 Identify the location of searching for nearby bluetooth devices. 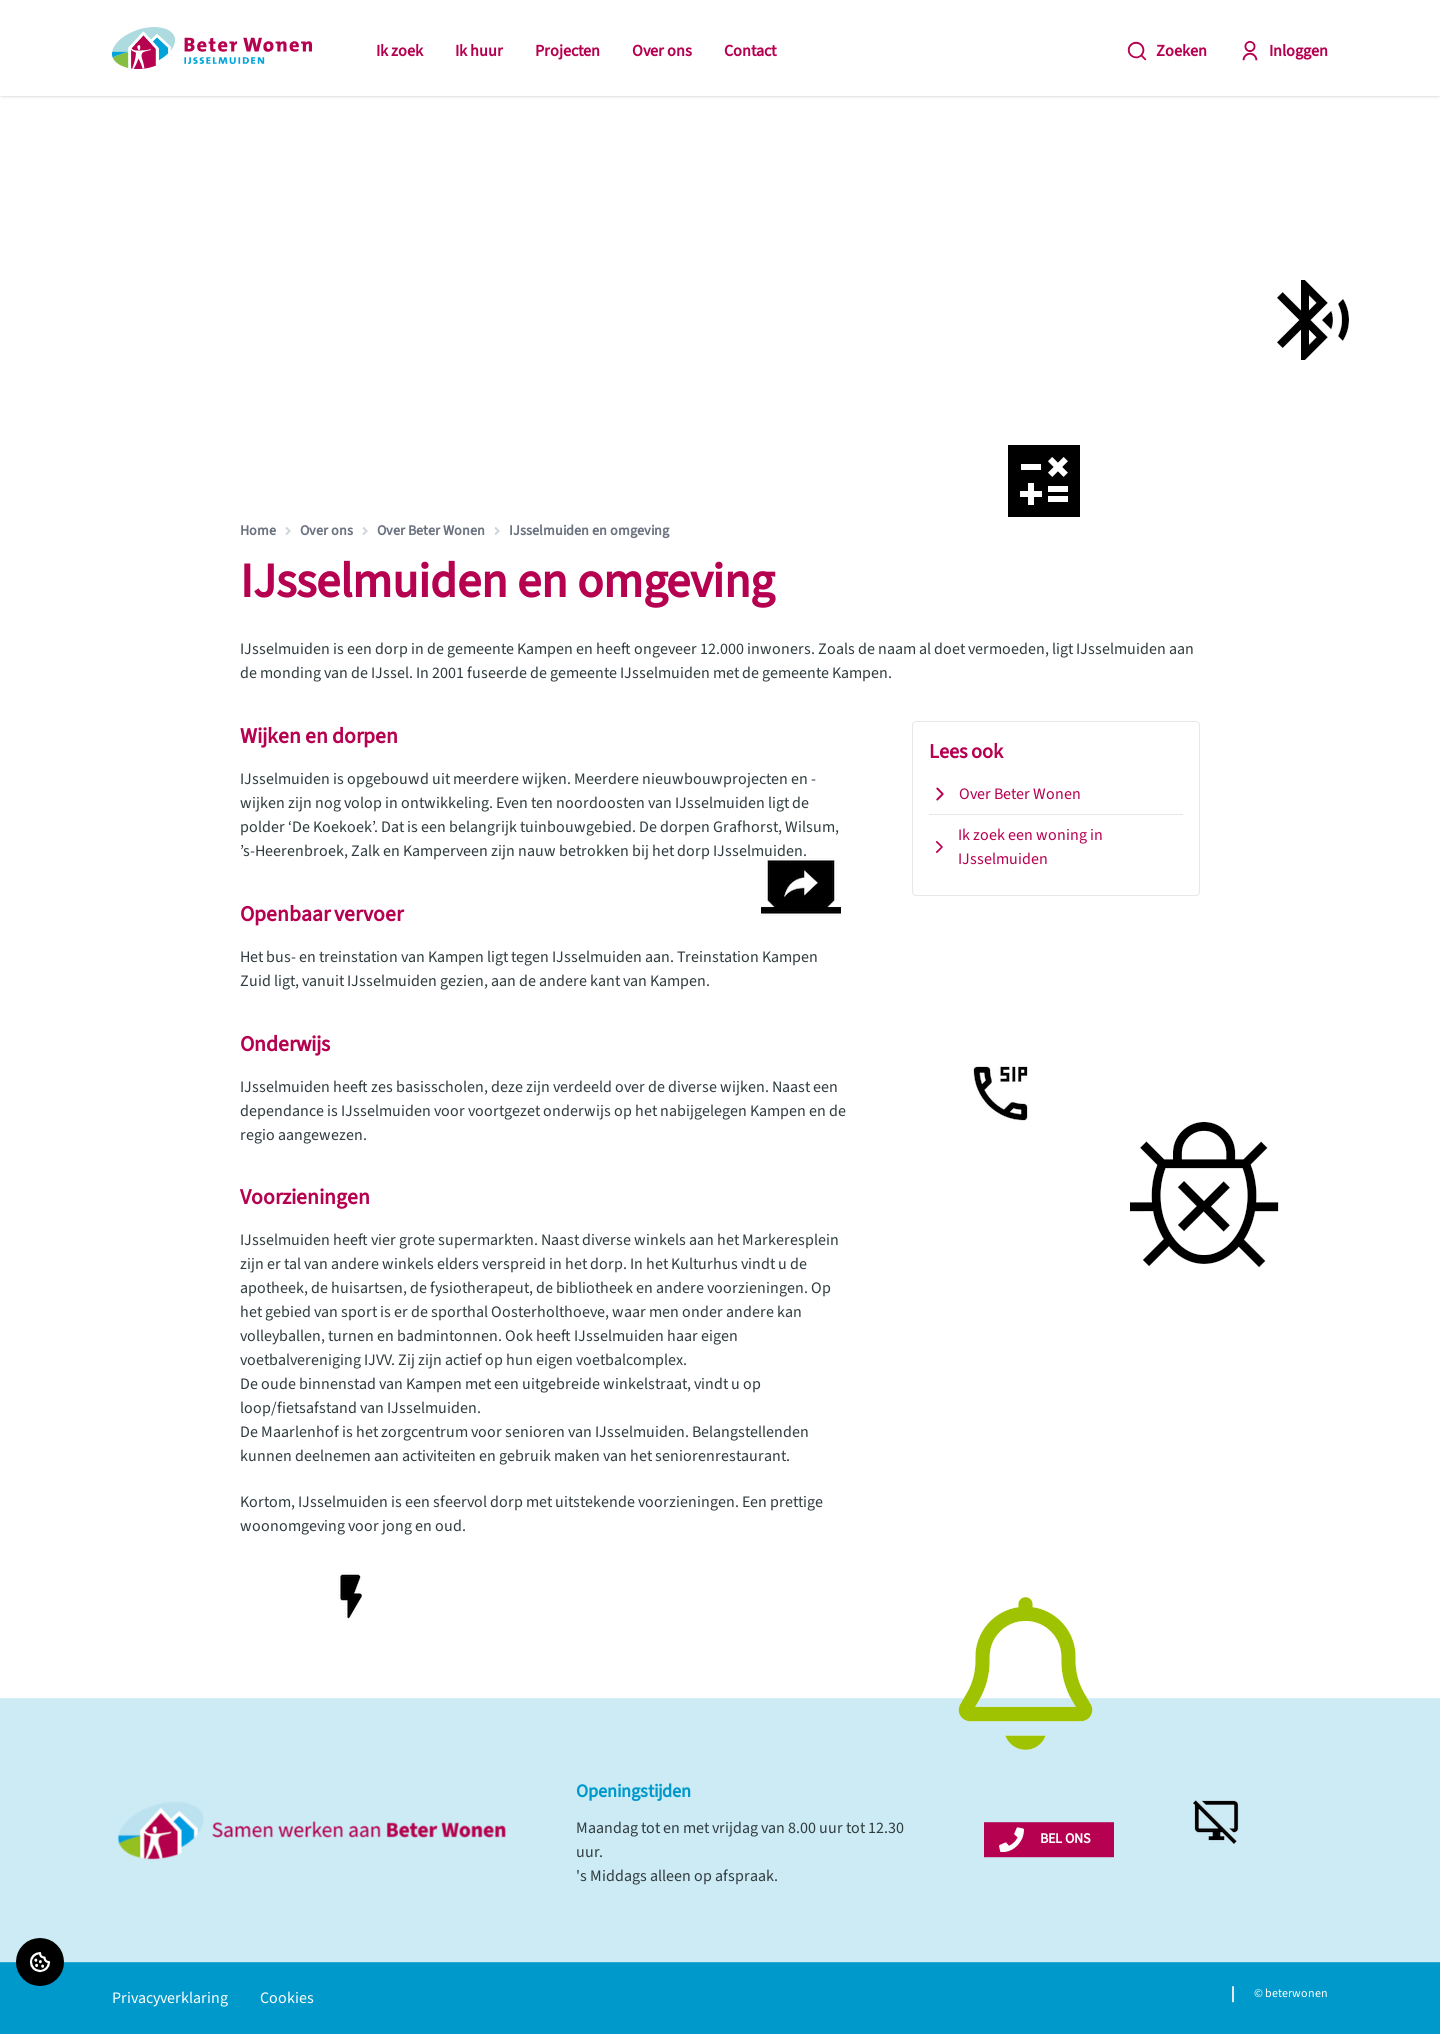
(1313, 320).